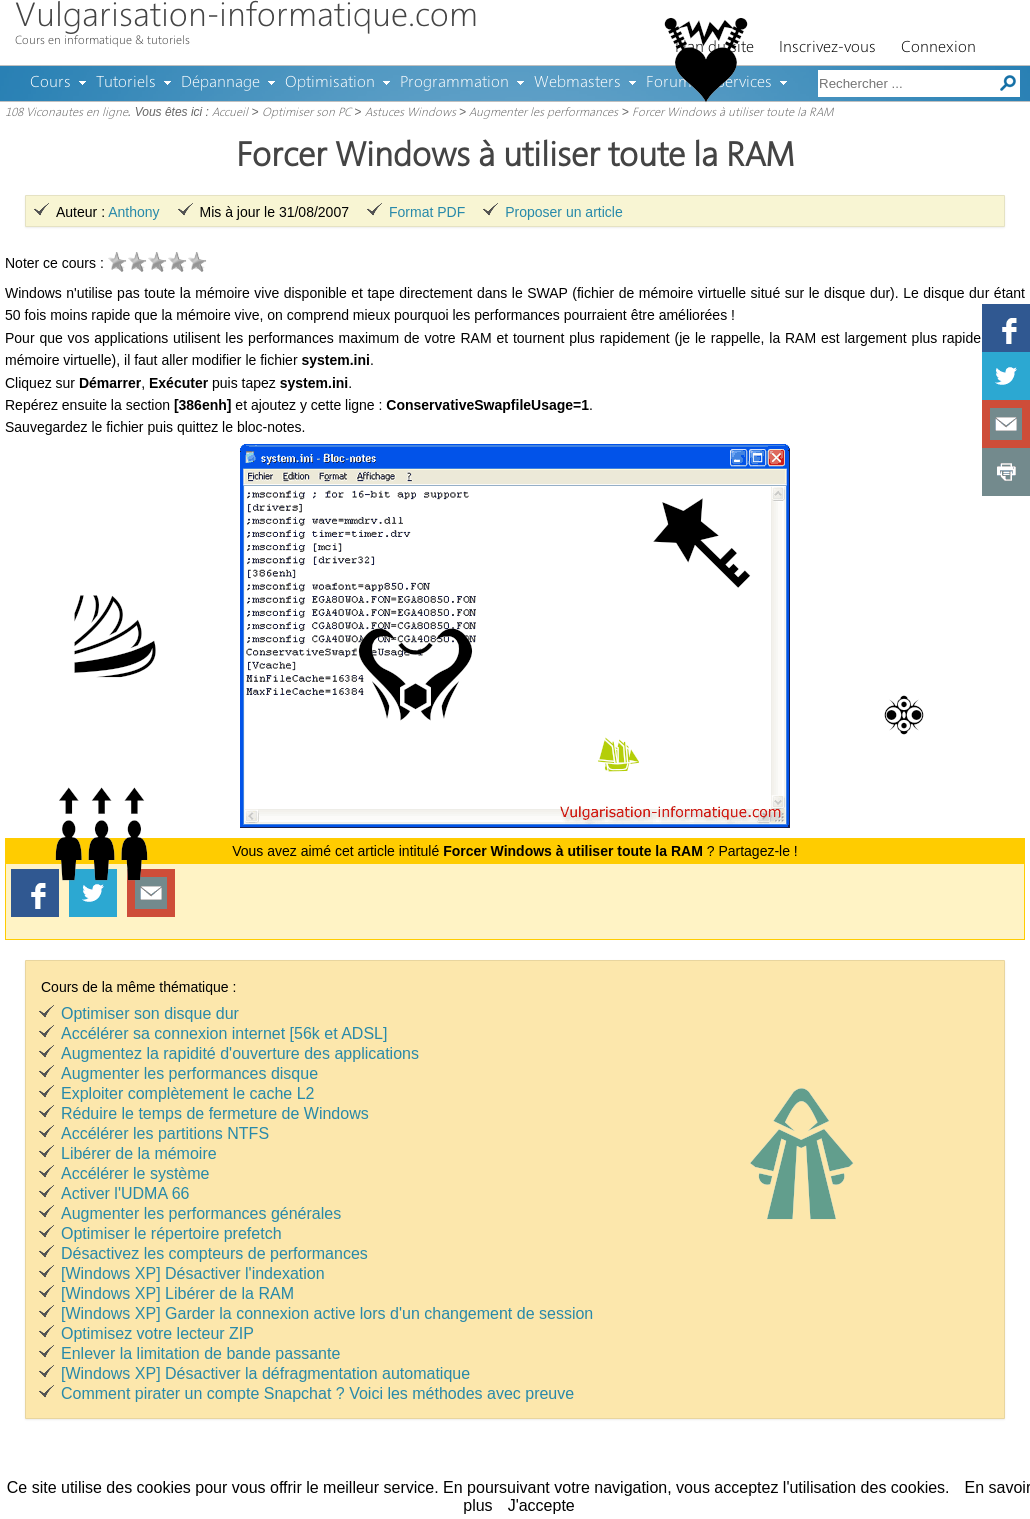 The image size is (1030, 1519). Describe the element at coordinates (618, 754) in the screenshot. I see `fishing activity or minigame` at that location.